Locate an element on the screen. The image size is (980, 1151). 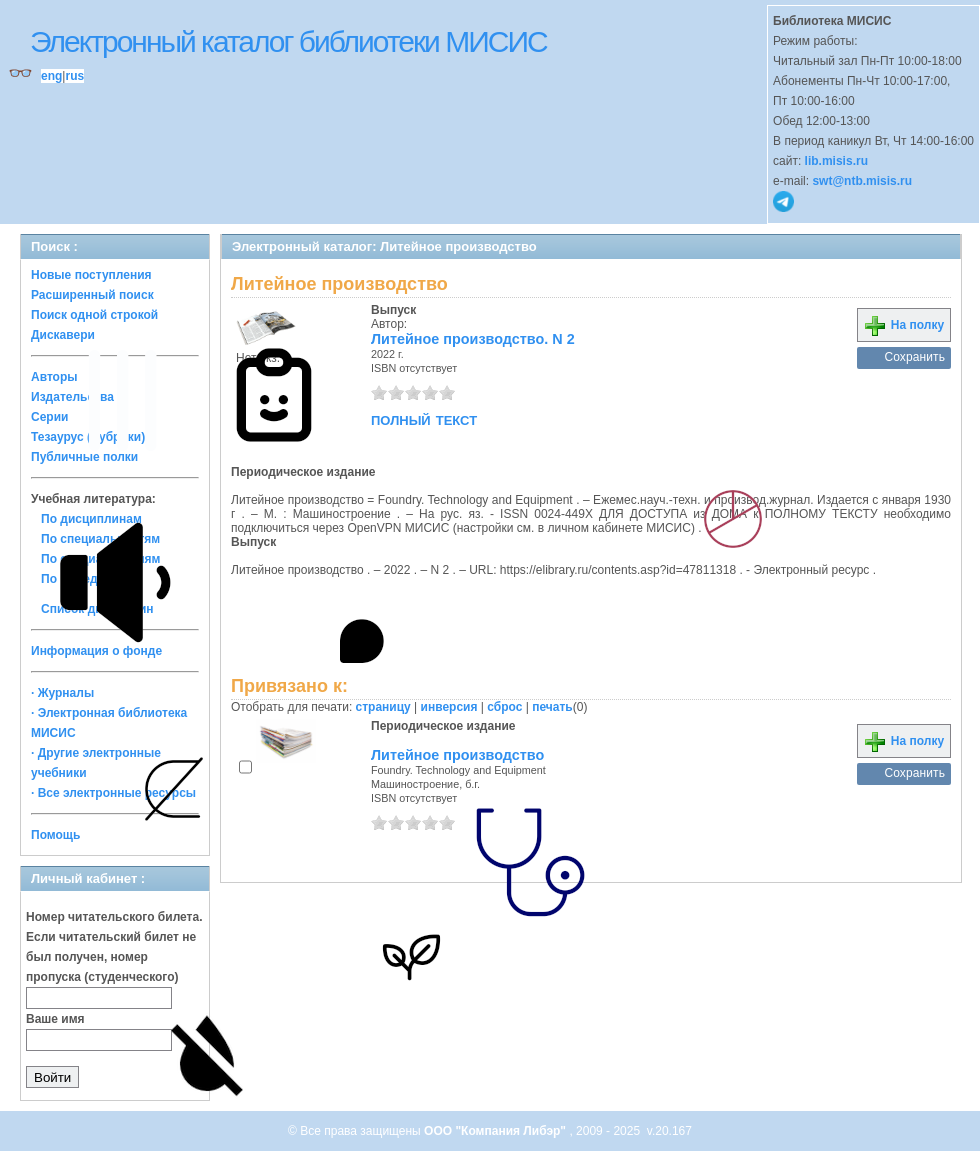
open chat or messaging is located at coordinates (361, 642).